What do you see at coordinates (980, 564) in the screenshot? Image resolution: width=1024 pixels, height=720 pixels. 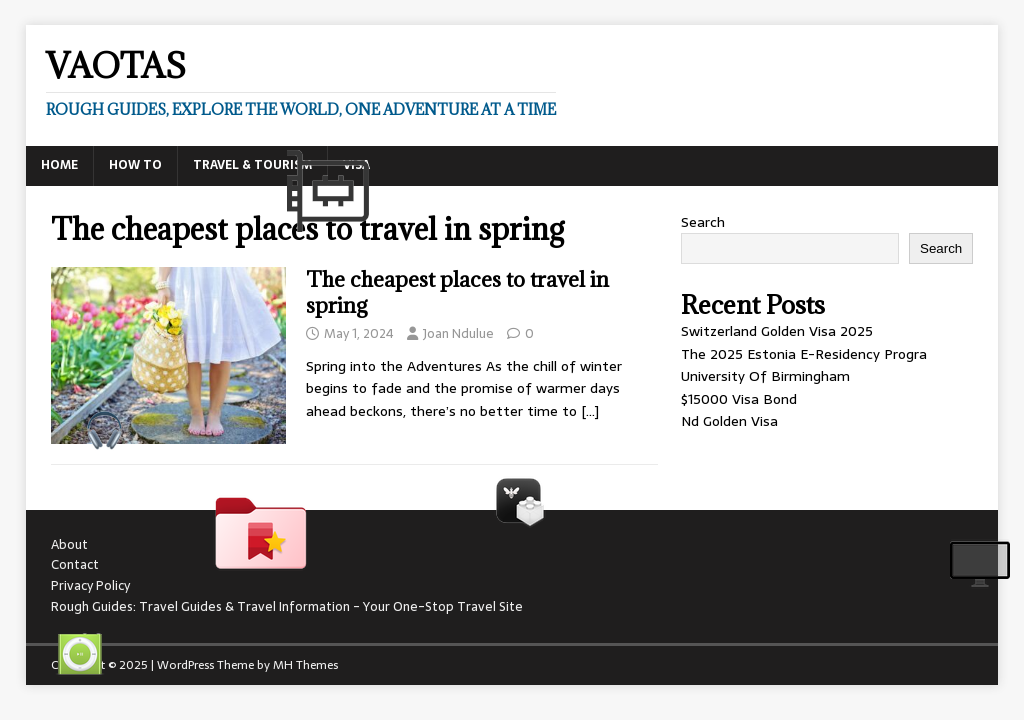 I see `access display or monitor settings` at bounding box center [980, 564].